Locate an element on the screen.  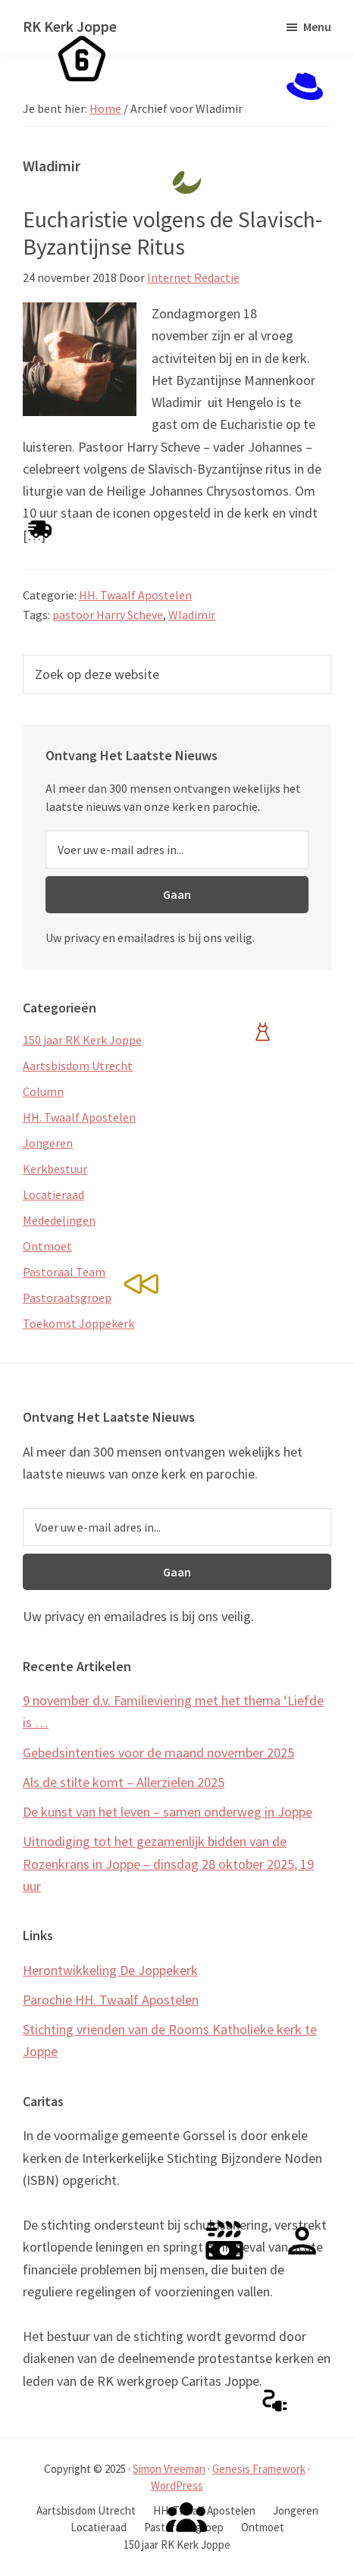
view your profile is located at coordinates (302, 2240).